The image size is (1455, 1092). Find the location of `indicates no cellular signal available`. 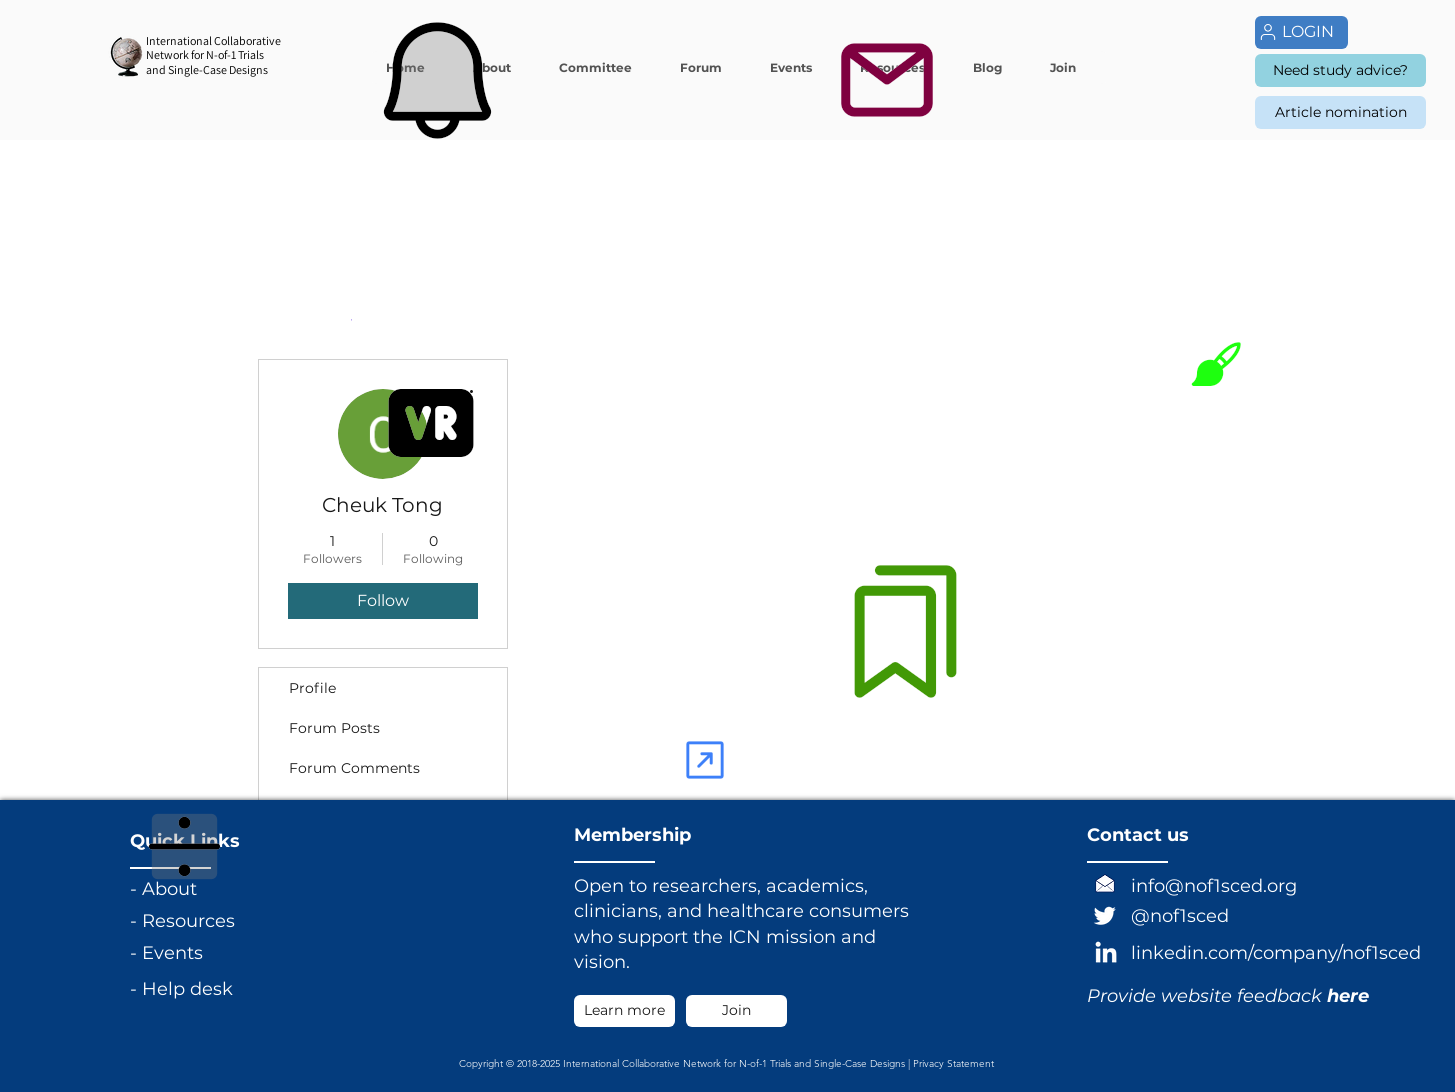

indicates no cellular signal available is located at coordinates (359, 314).